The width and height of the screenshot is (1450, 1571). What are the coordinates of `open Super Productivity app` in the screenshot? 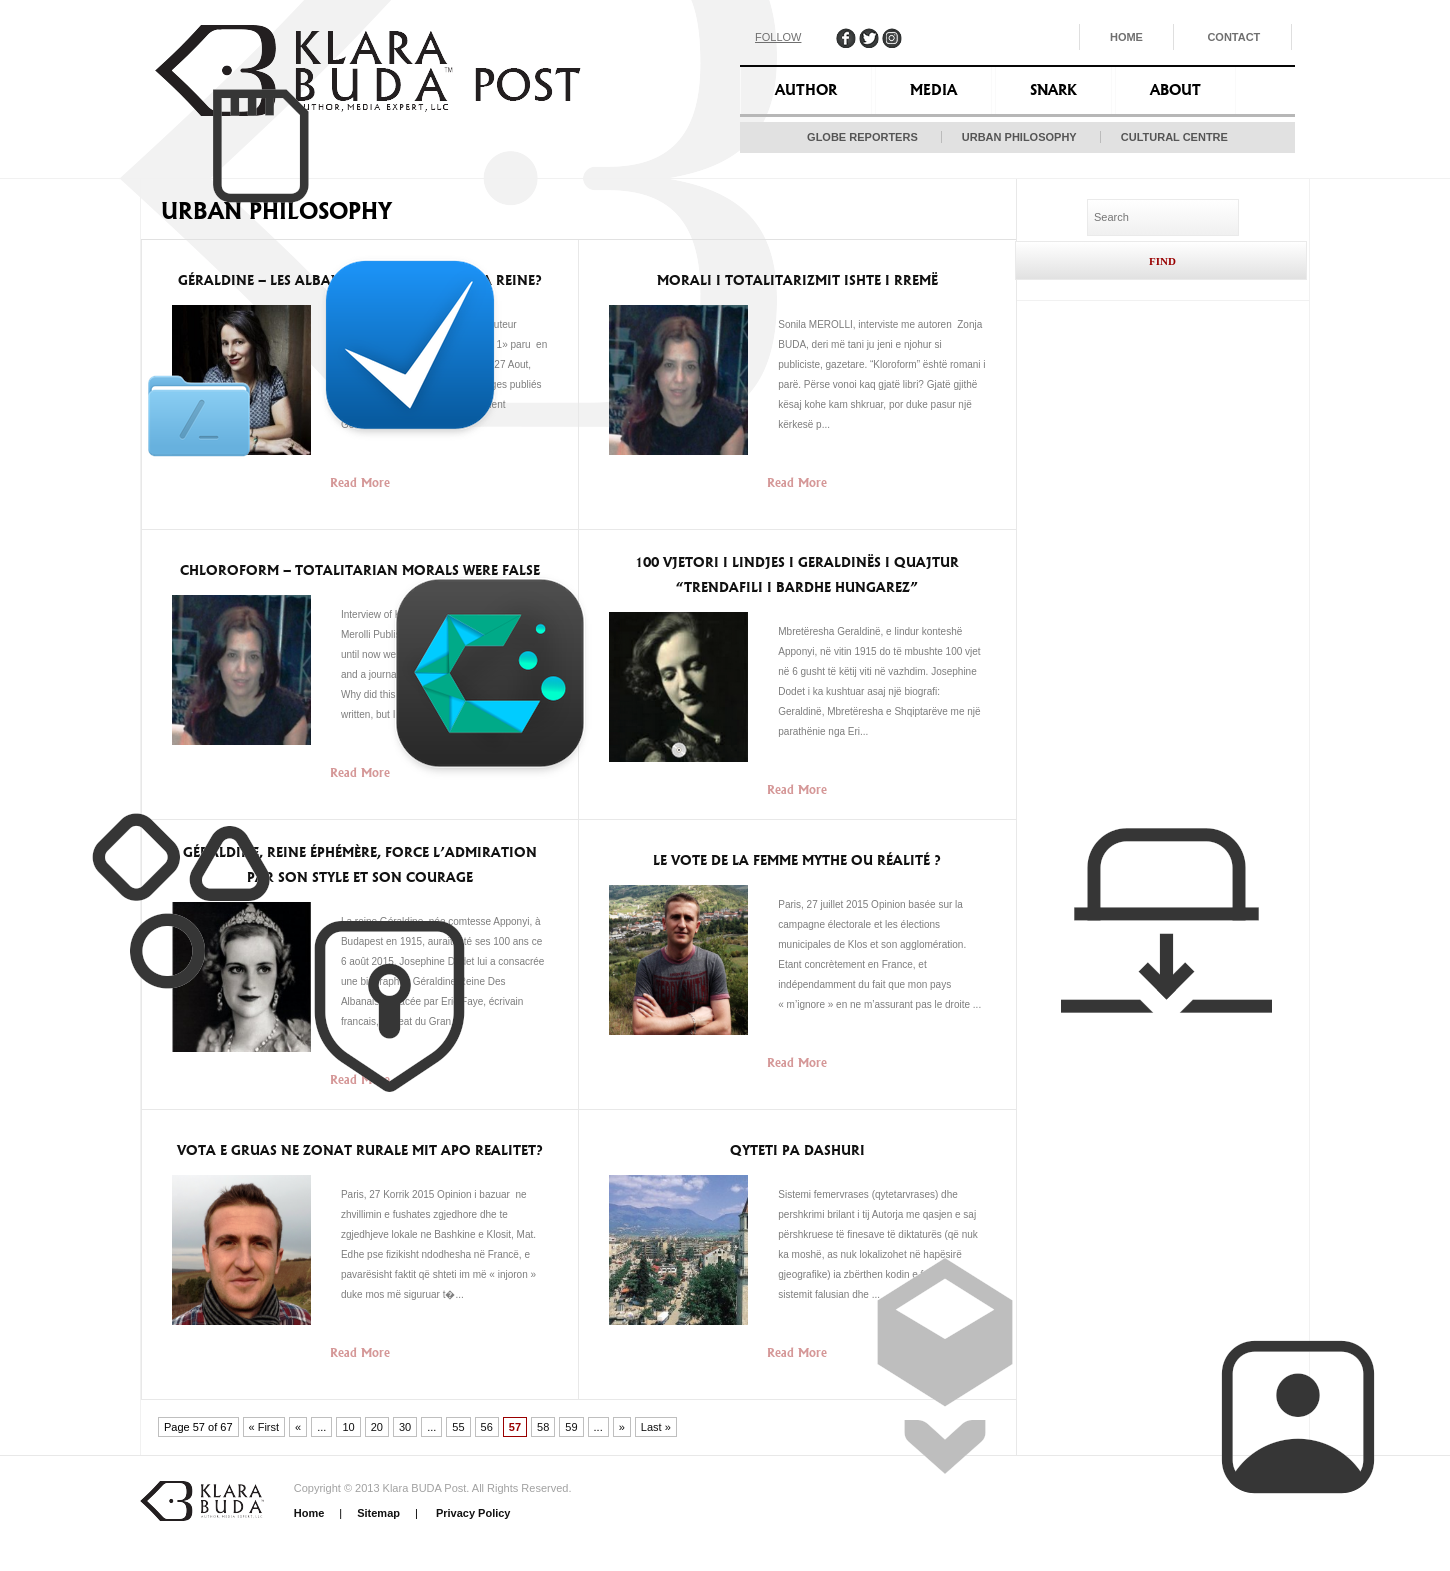 It's located at (410, 345).